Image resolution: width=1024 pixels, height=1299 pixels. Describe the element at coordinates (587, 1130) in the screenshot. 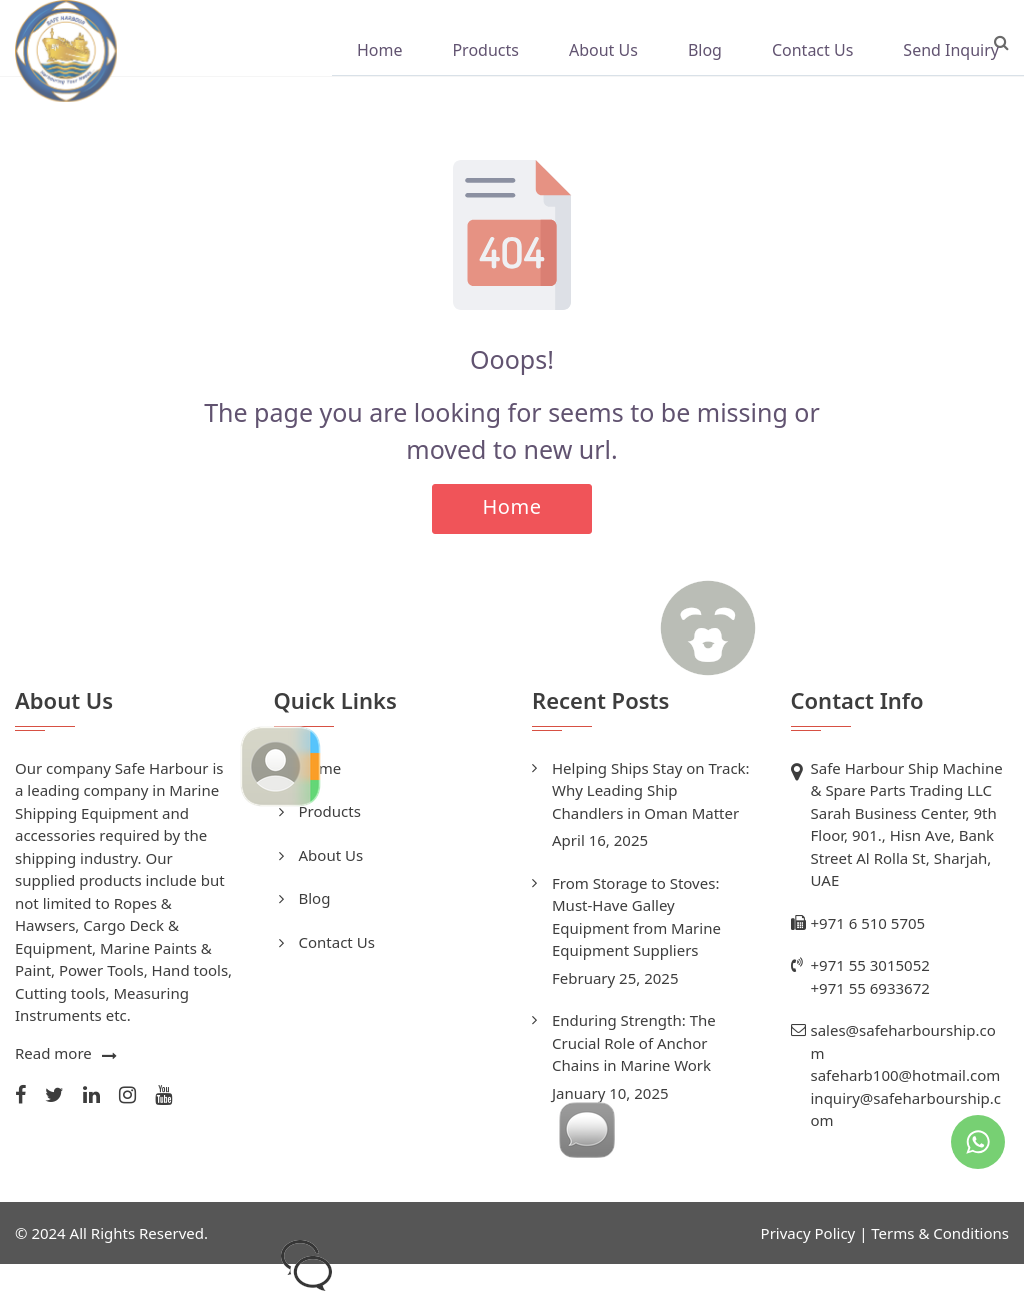

I see `open the messages app` at that location.